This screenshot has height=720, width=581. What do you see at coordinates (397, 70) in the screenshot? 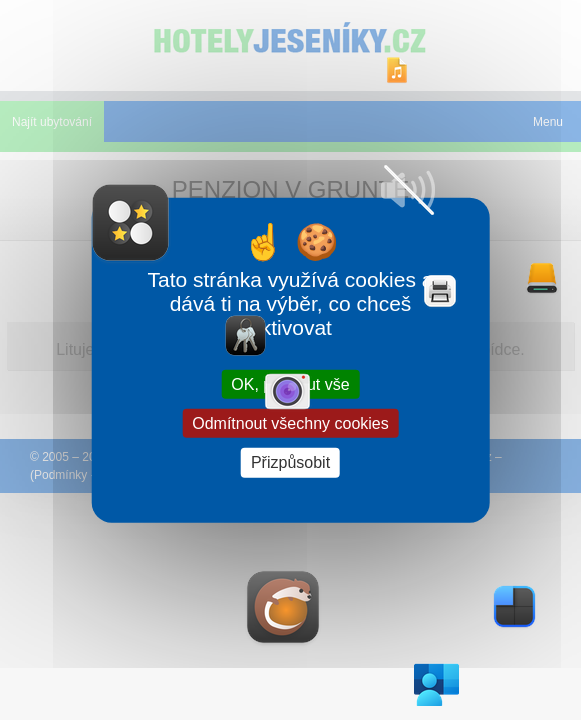
I see `an ogg audio file` at bounding box center [397, 70].